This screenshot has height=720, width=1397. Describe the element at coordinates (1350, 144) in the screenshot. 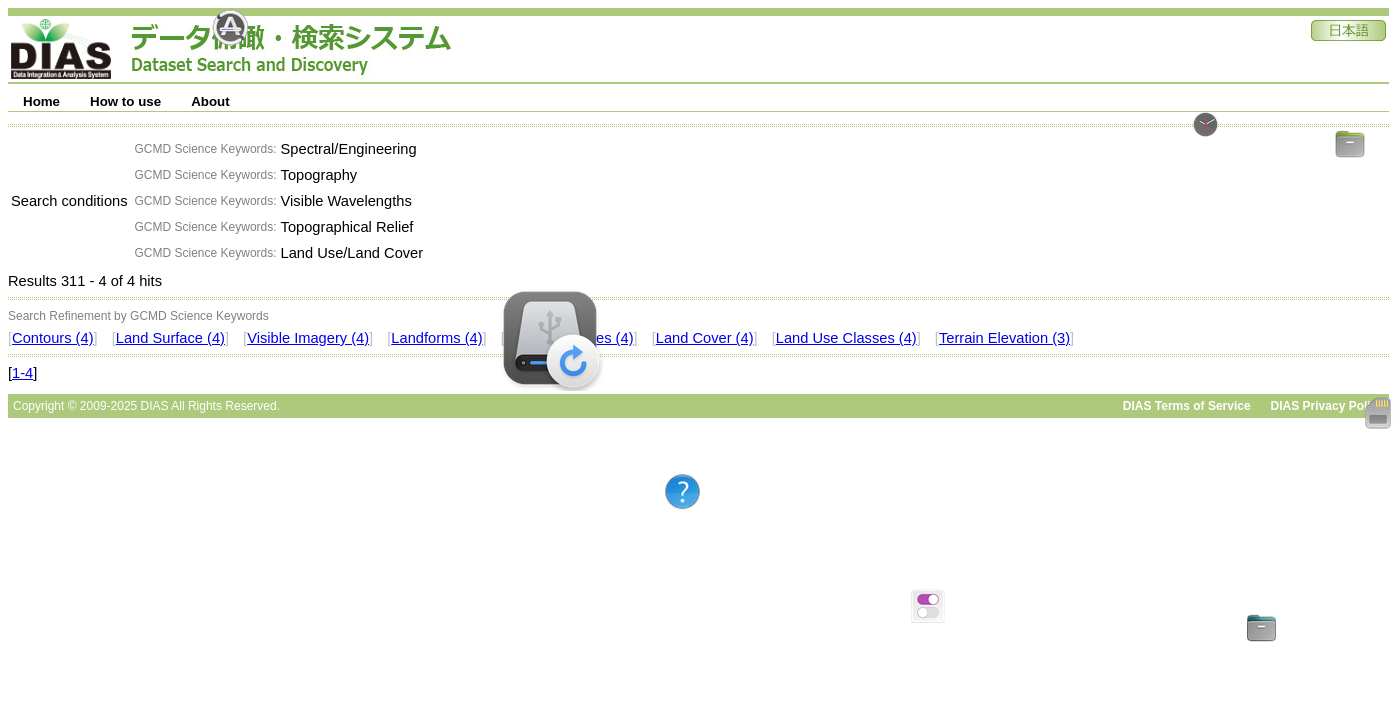

I see `open the file manager` at that location.